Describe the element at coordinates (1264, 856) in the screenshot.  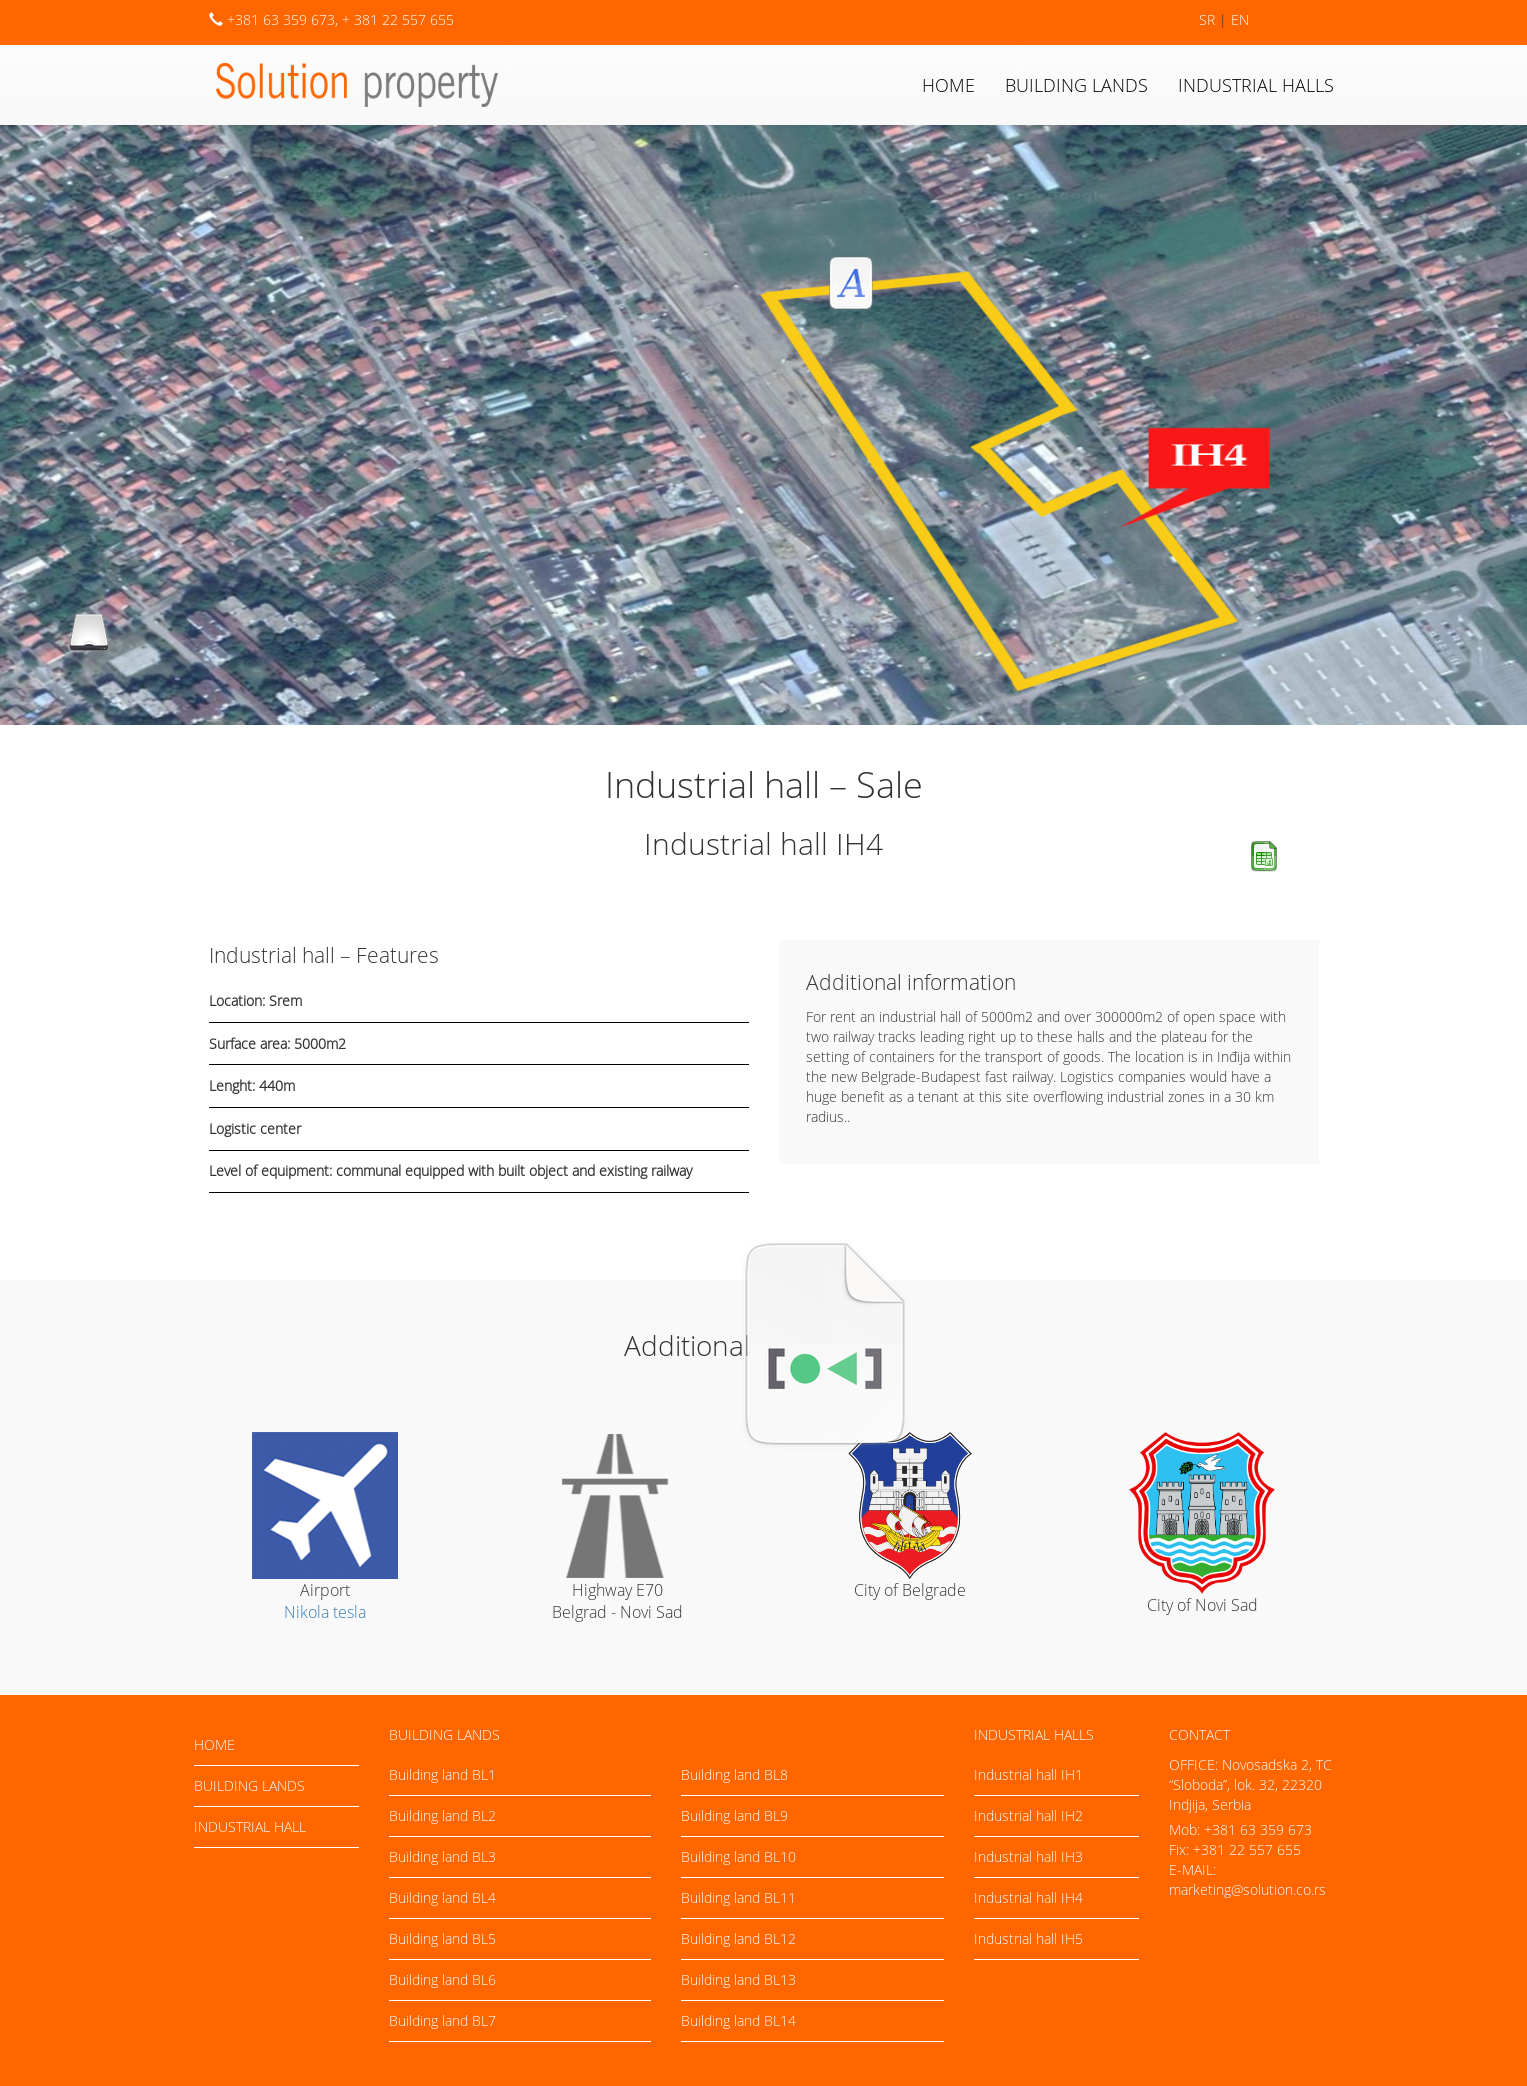
I see `open an opendocument spreadsheet file` at that location.